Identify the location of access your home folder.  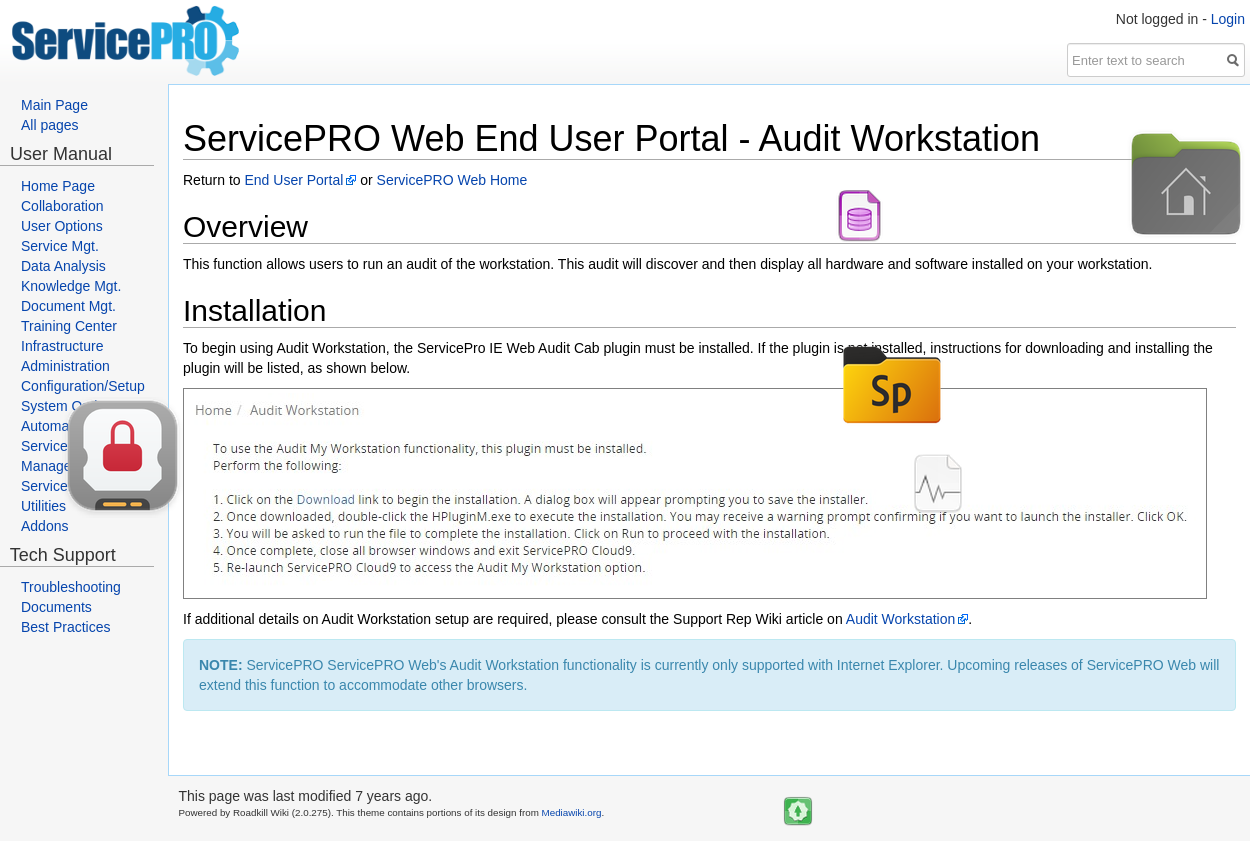
(1186, 184).